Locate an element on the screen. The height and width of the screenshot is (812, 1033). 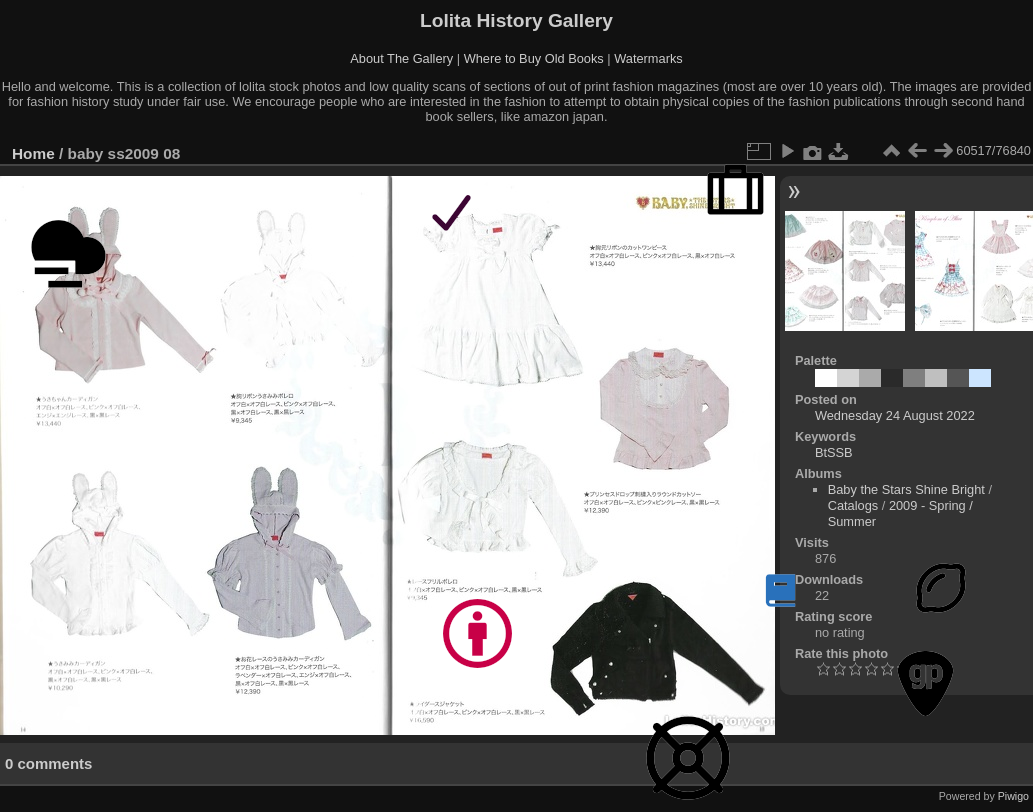
open a book or reading app is located at coordinates (780, 590).